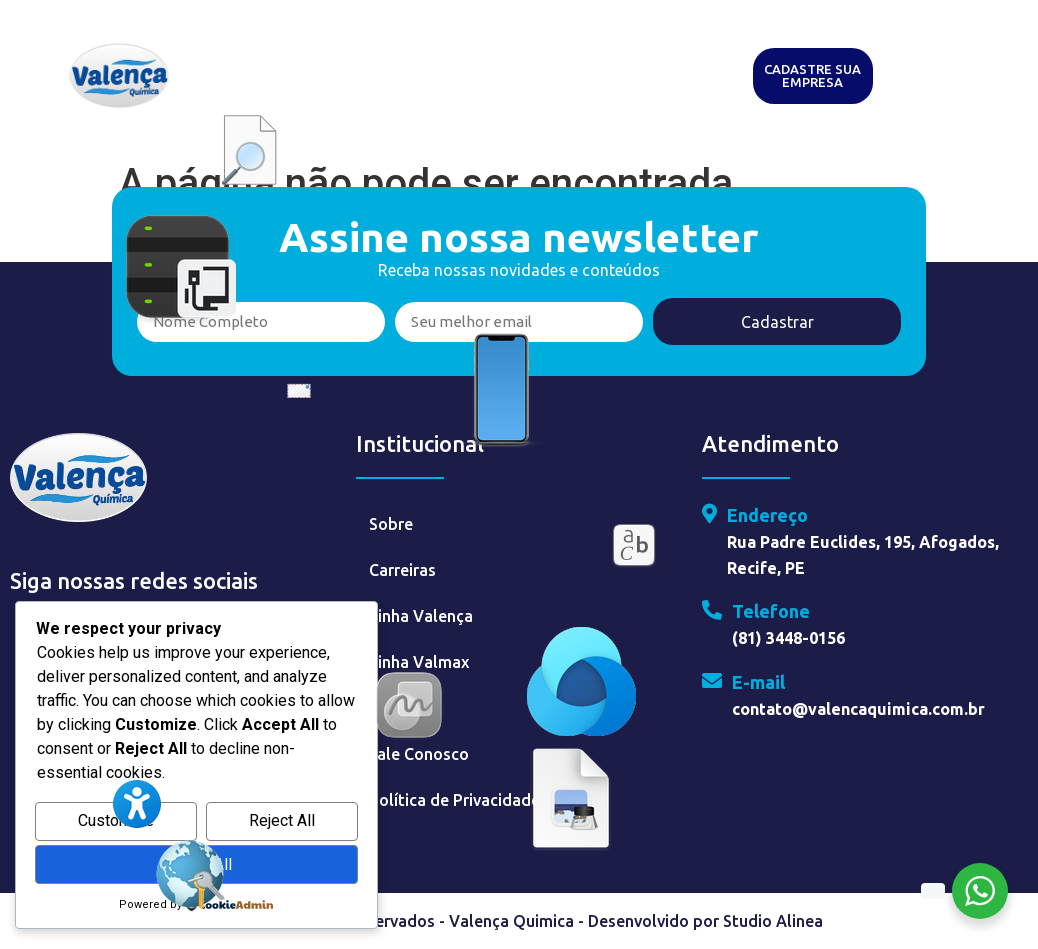  What do you see at coordinates (501, 390) in the screenshot?
I see `connect to or manage your iPhone` at bounding box center [501, 390].